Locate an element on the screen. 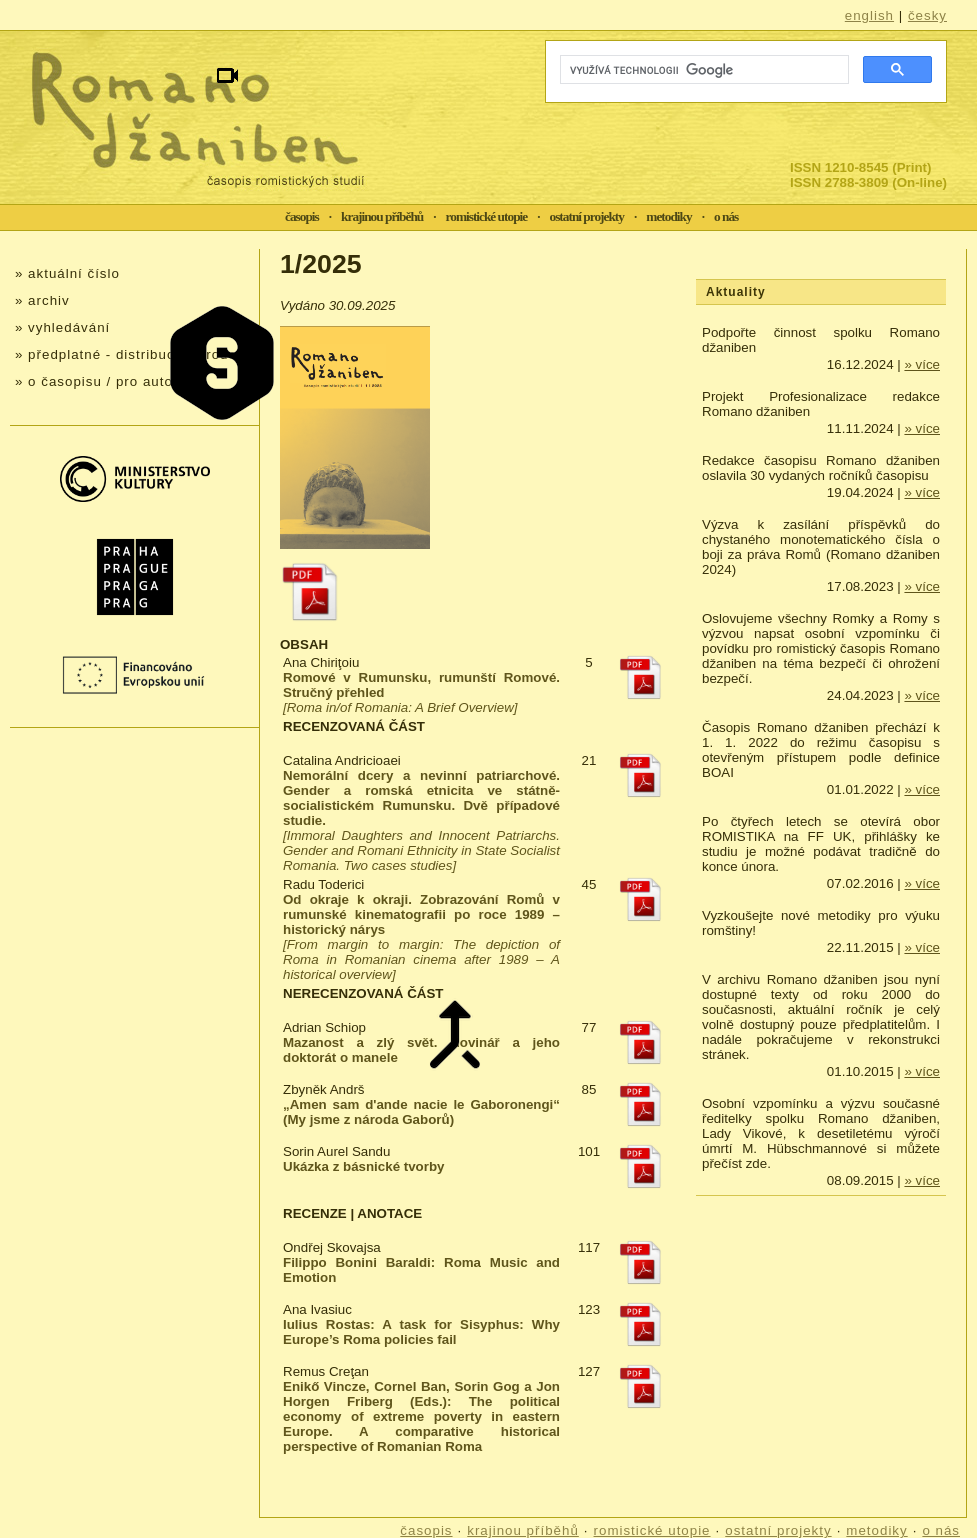 Image resolution: width=977 pixels, height=1538 pixels. indicates a service or feature starting with "S" is located at coordinates (222, 363).